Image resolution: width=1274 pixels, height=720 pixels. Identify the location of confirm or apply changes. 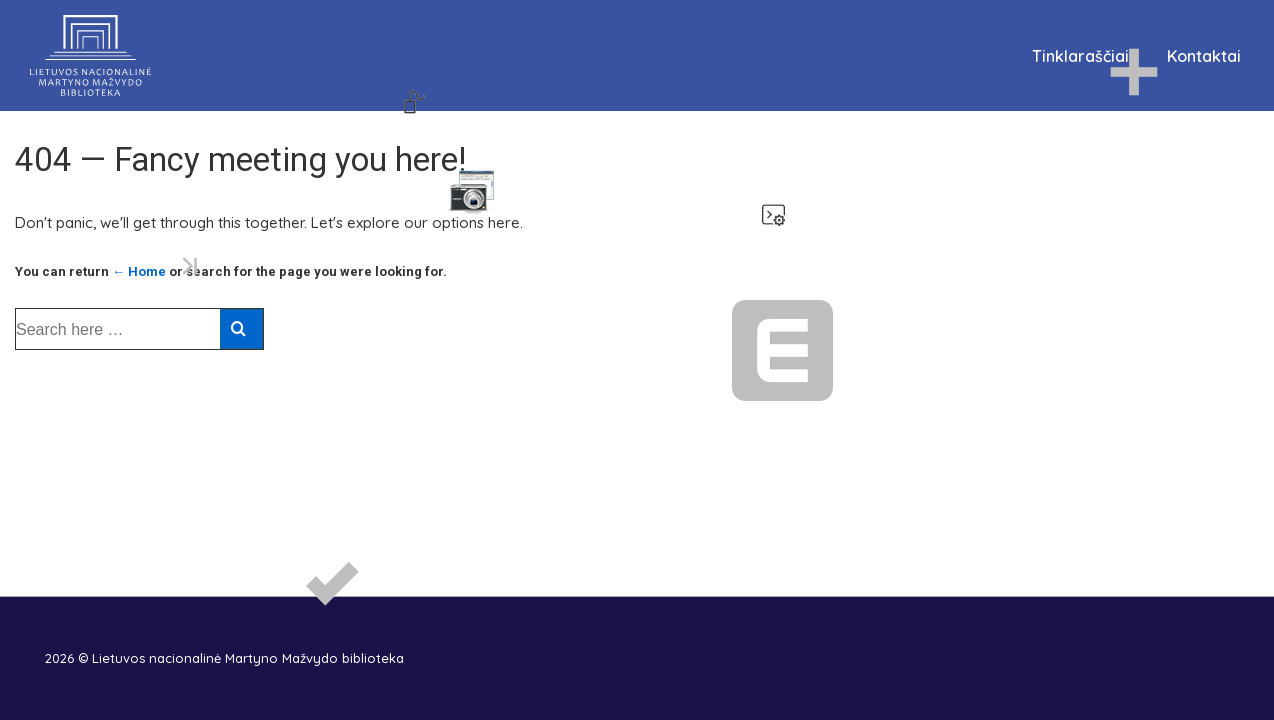
(330, 581).